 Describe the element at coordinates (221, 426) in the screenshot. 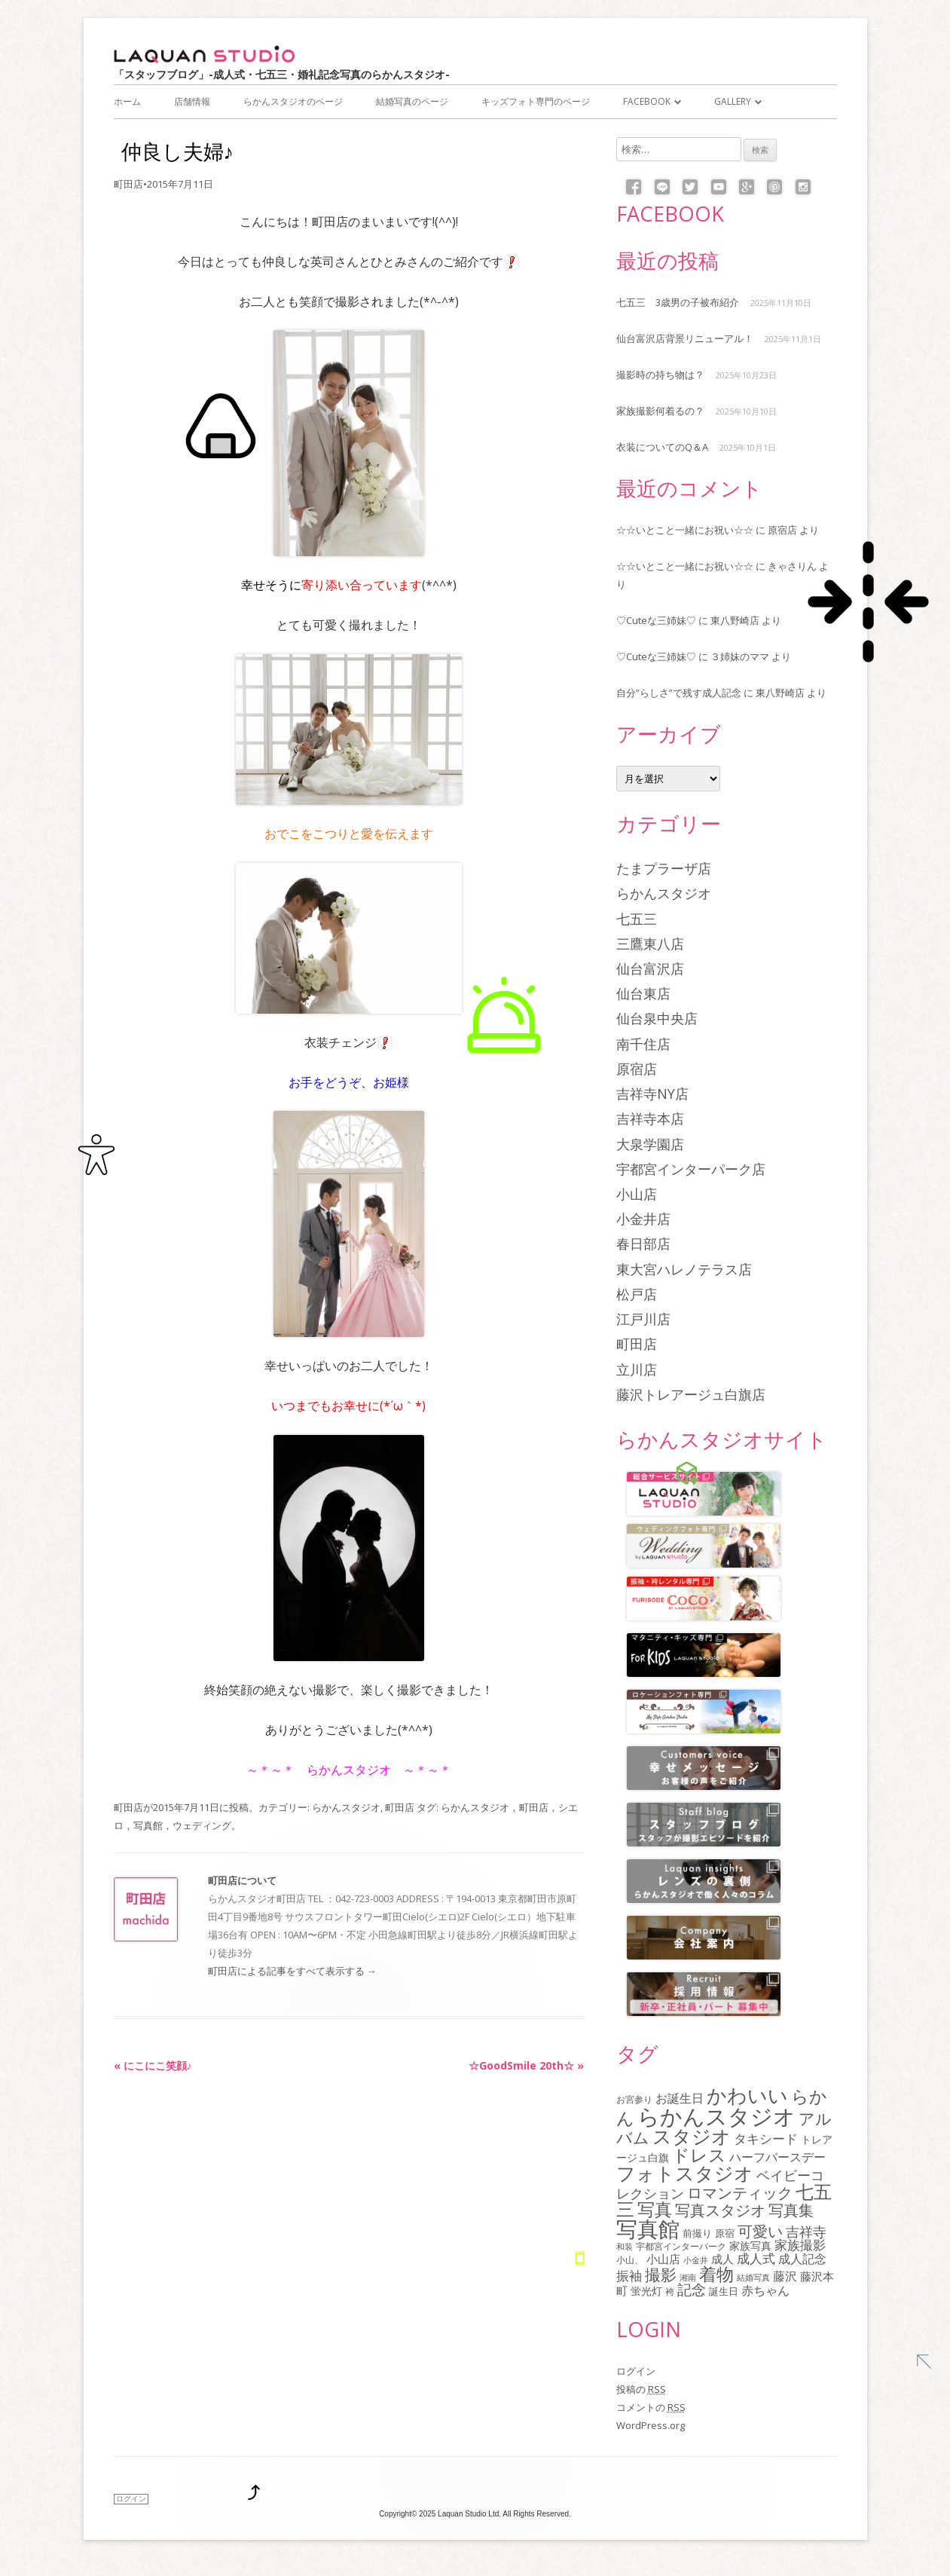

I see `access japanese food or sushi category` at that location.